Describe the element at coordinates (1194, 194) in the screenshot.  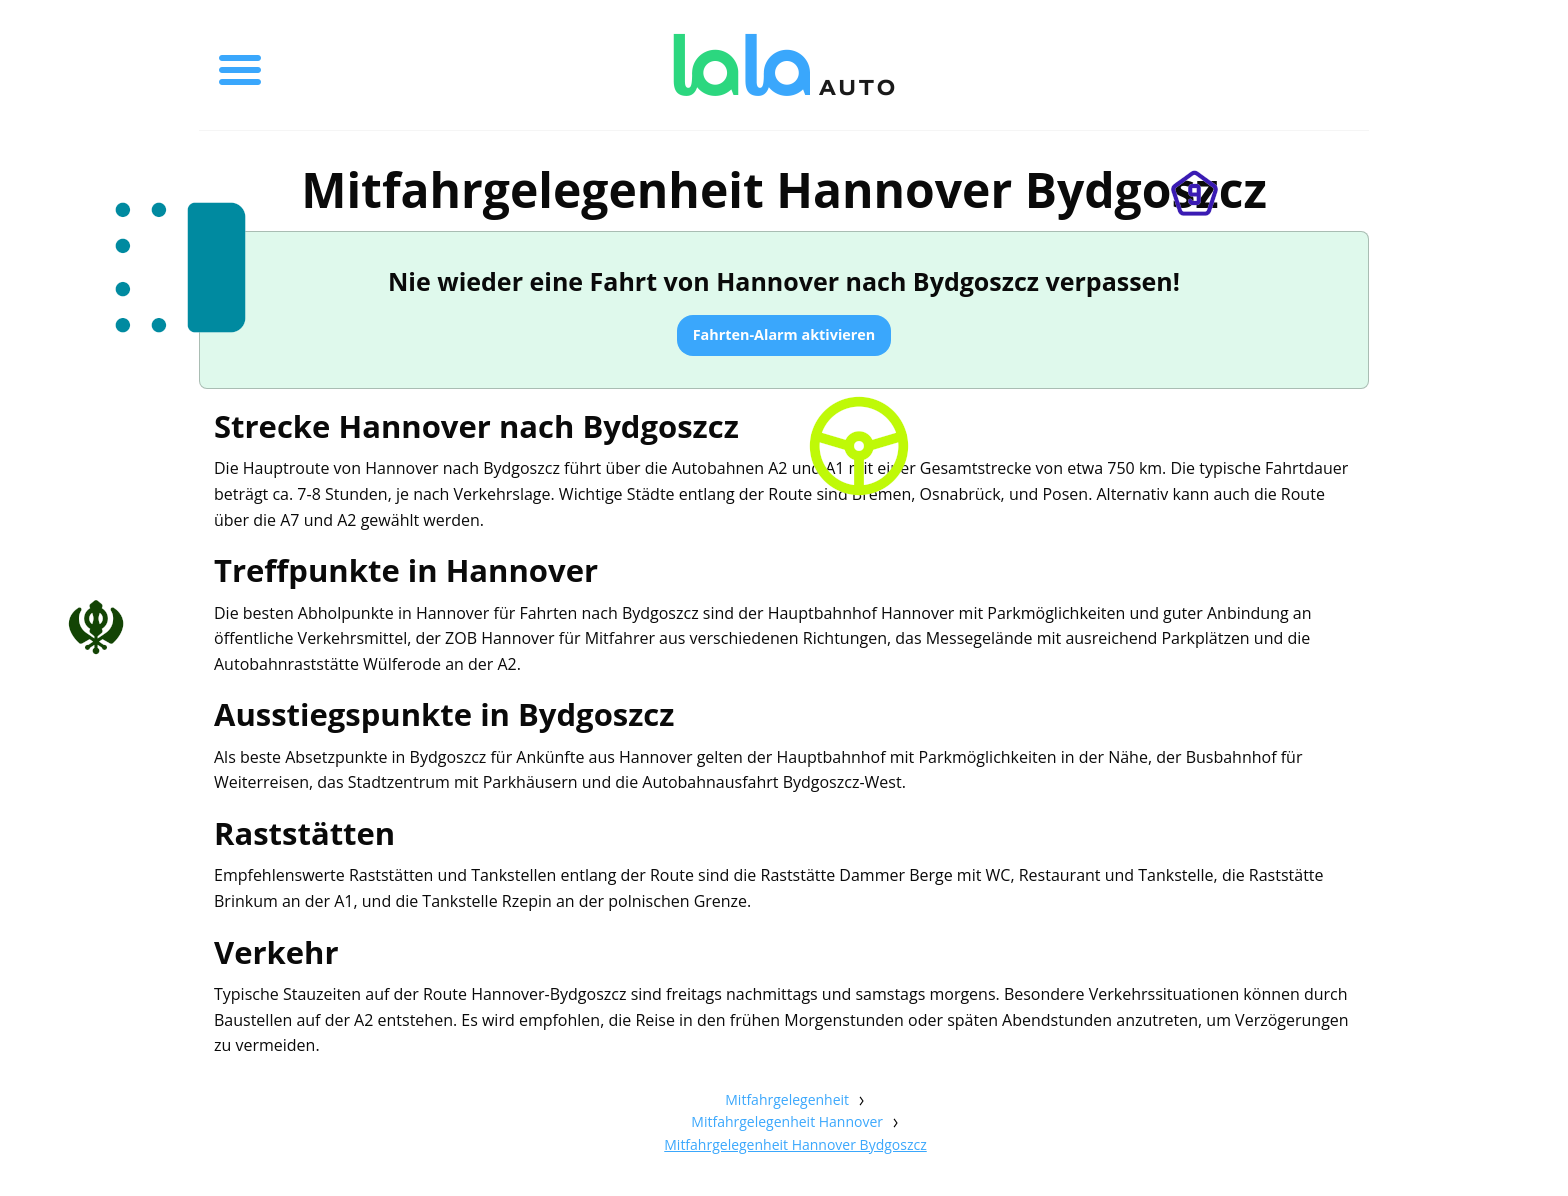
I see `indicates step 9 in a multi-step process` at that location.